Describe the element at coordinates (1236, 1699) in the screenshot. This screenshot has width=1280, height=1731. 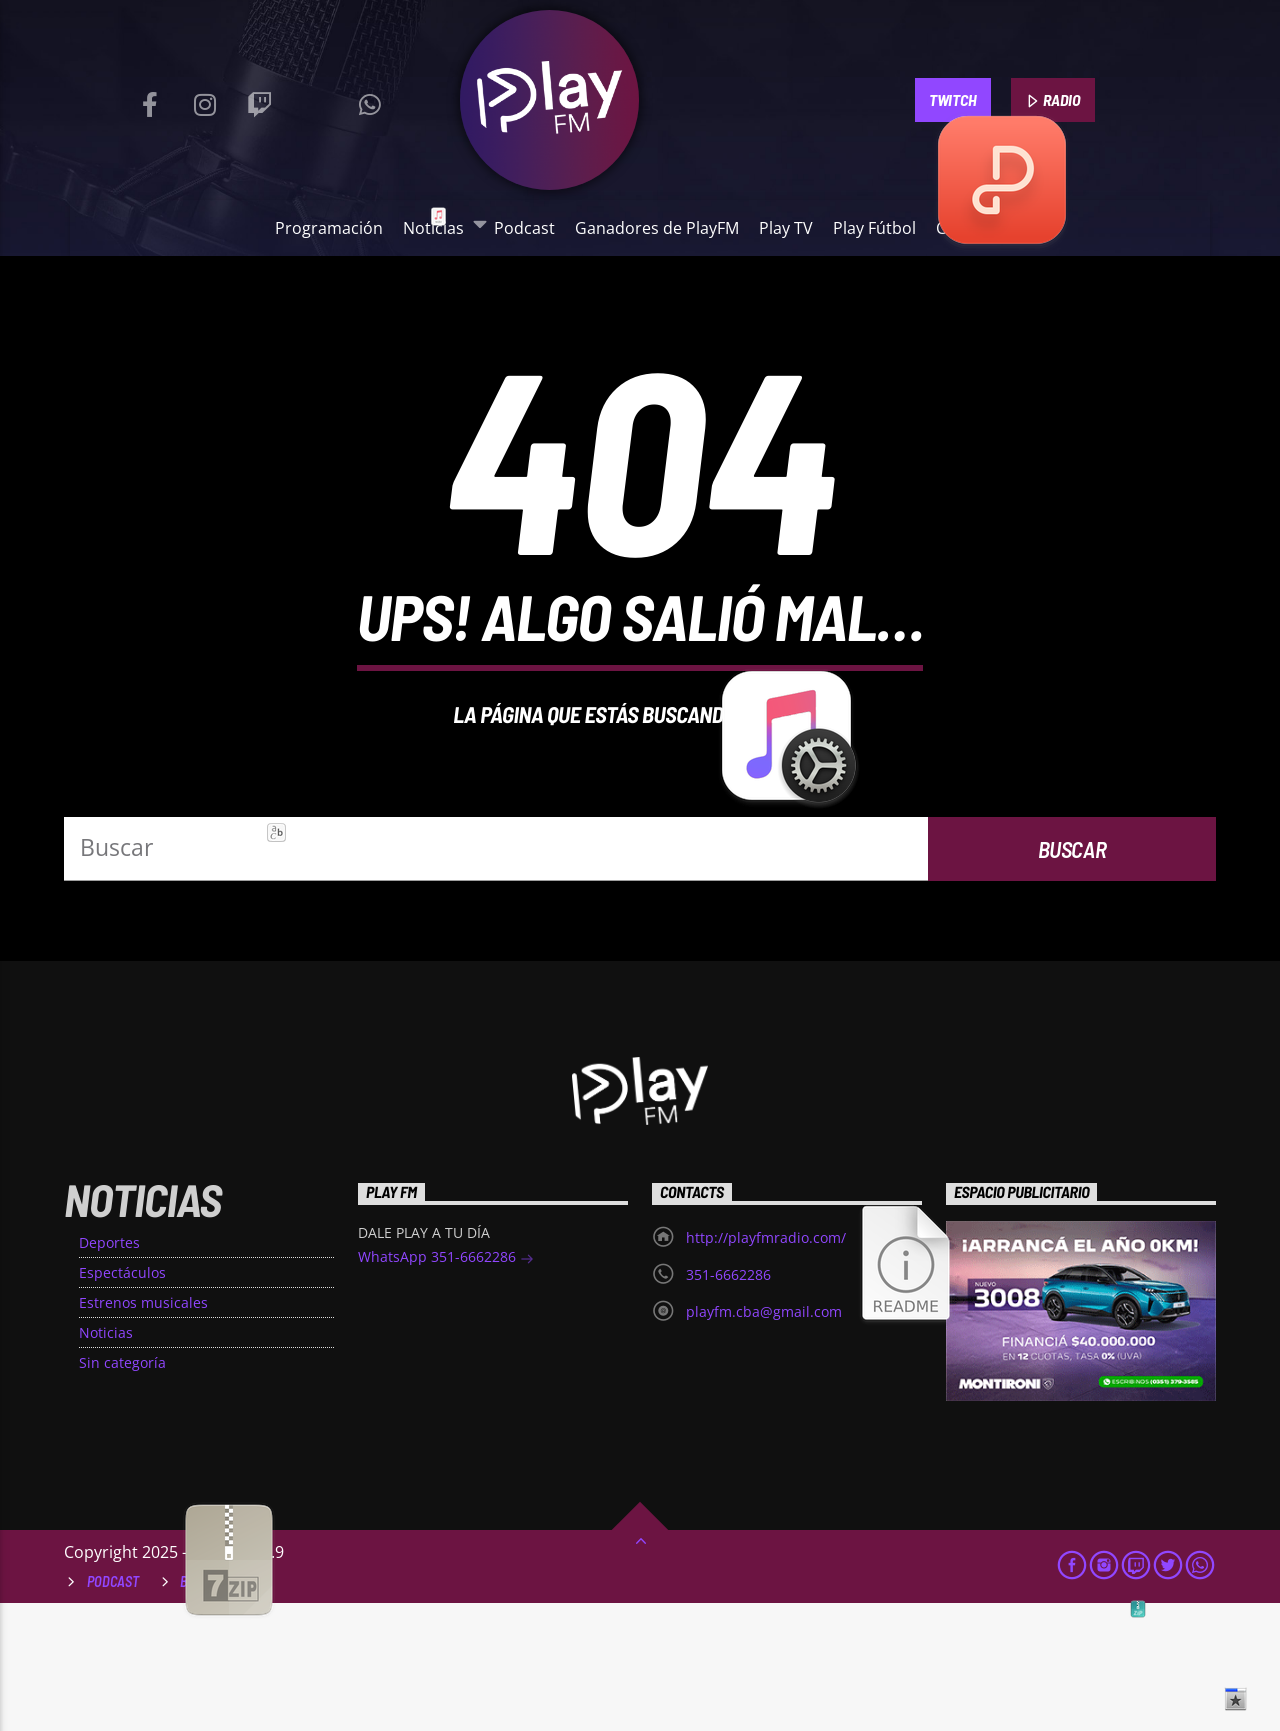
I see `access favorited items in your media library` at that location.